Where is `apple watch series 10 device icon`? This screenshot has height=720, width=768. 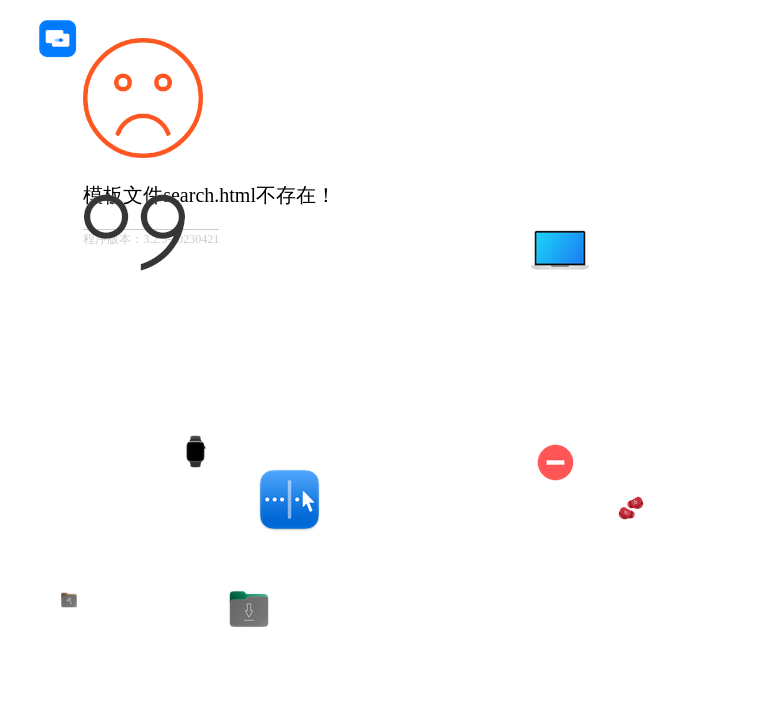
apple watch series 10 device icon is located at coordinates (195, 451).